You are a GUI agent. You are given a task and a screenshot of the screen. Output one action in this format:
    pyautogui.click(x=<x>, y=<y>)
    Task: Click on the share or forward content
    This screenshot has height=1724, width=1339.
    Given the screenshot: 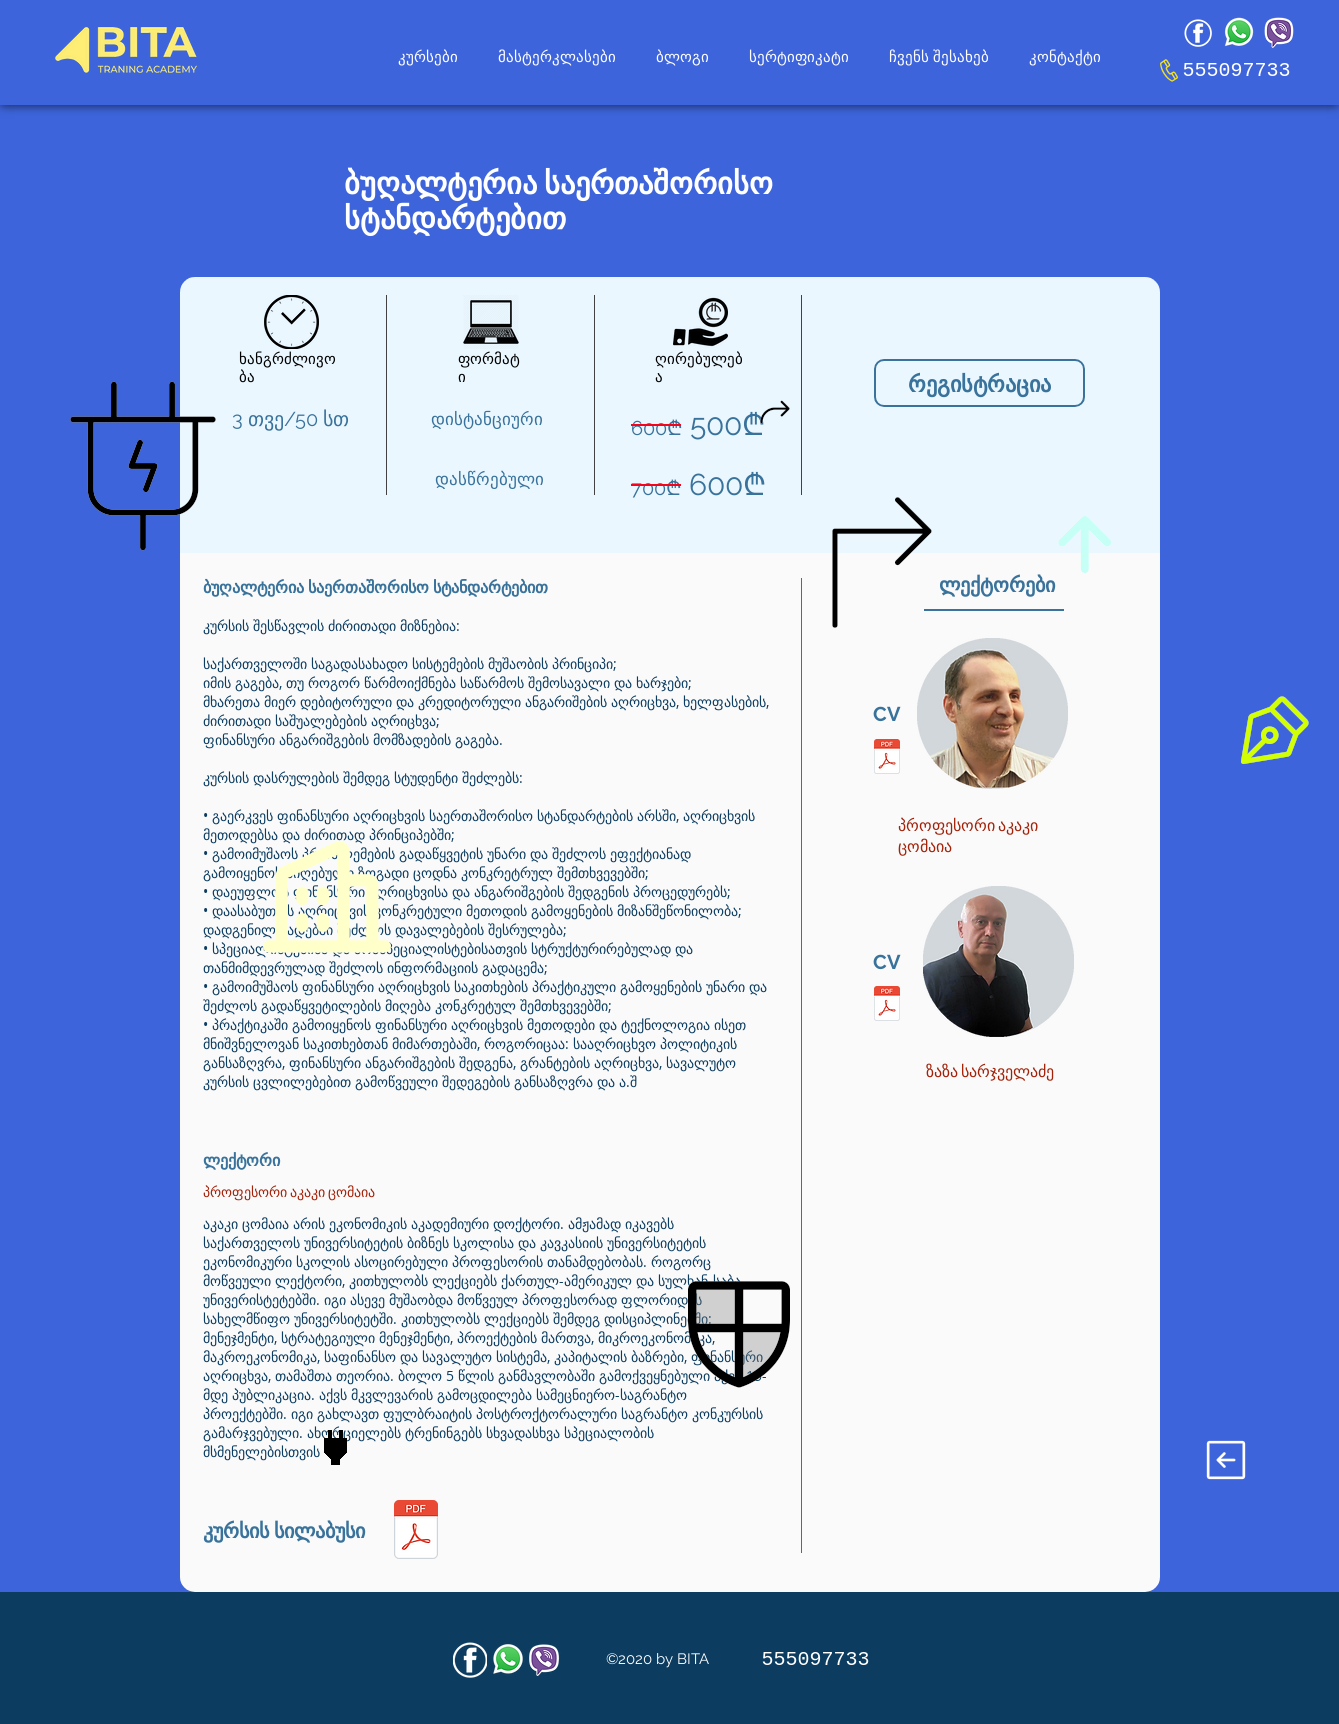 What is the action you would take?
    pyautogui.click(x=775, y=412)
    